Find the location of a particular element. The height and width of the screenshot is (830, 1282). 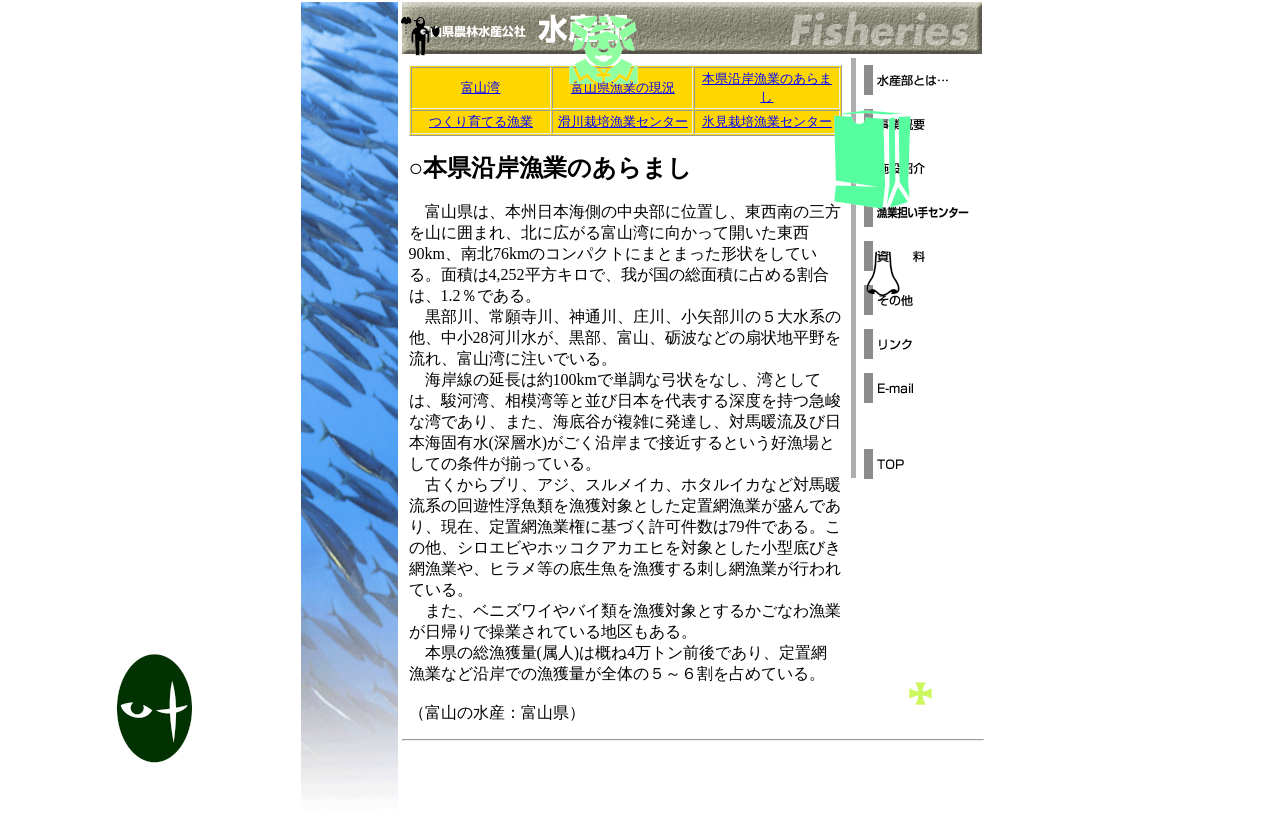

view body anatomy or organ systems is located at coordinates (420, 36).